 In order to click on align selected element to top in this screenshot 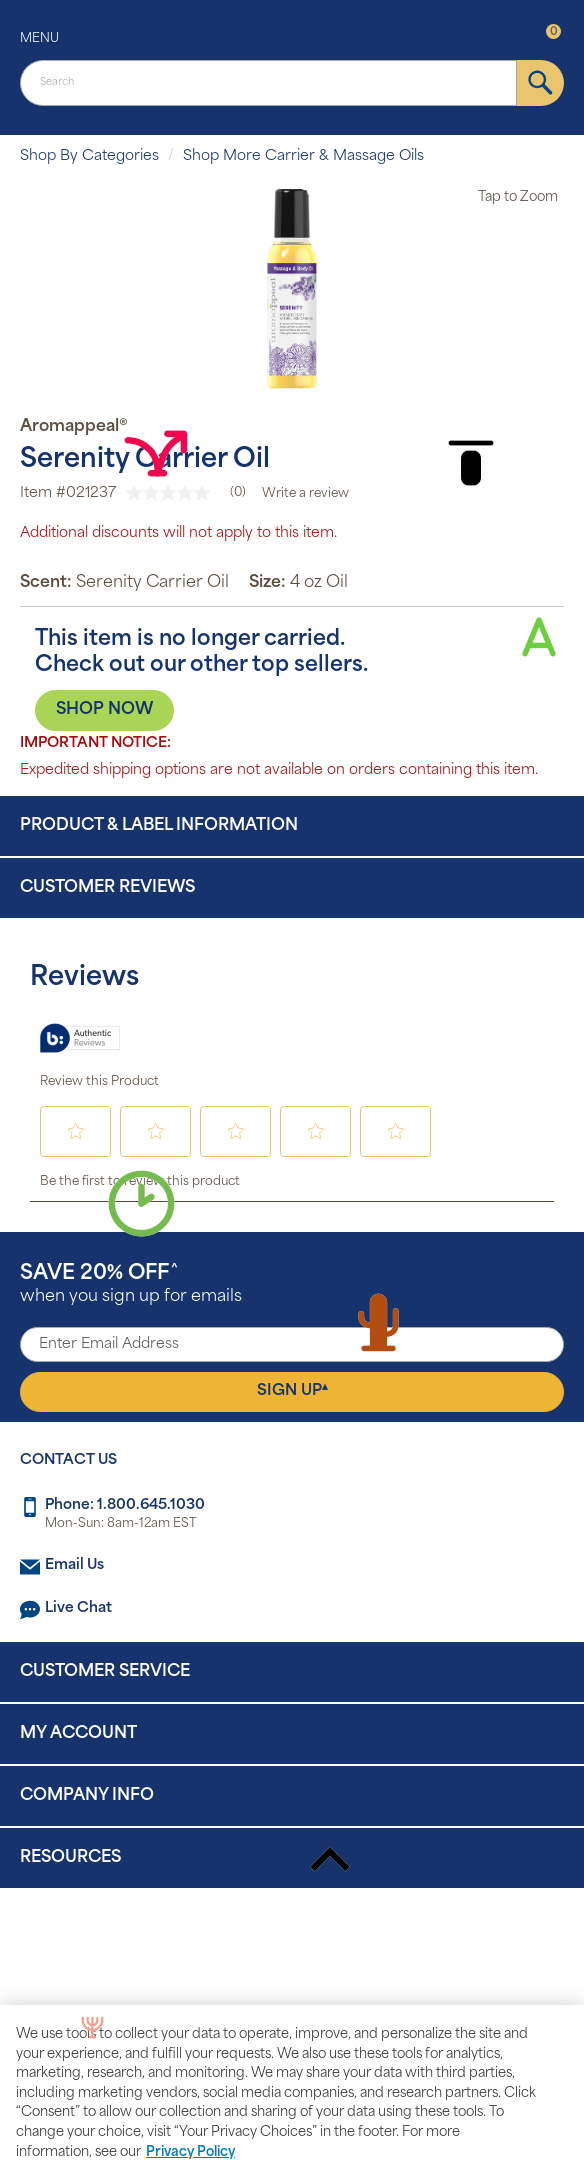, I will do `click(471, 463)`.